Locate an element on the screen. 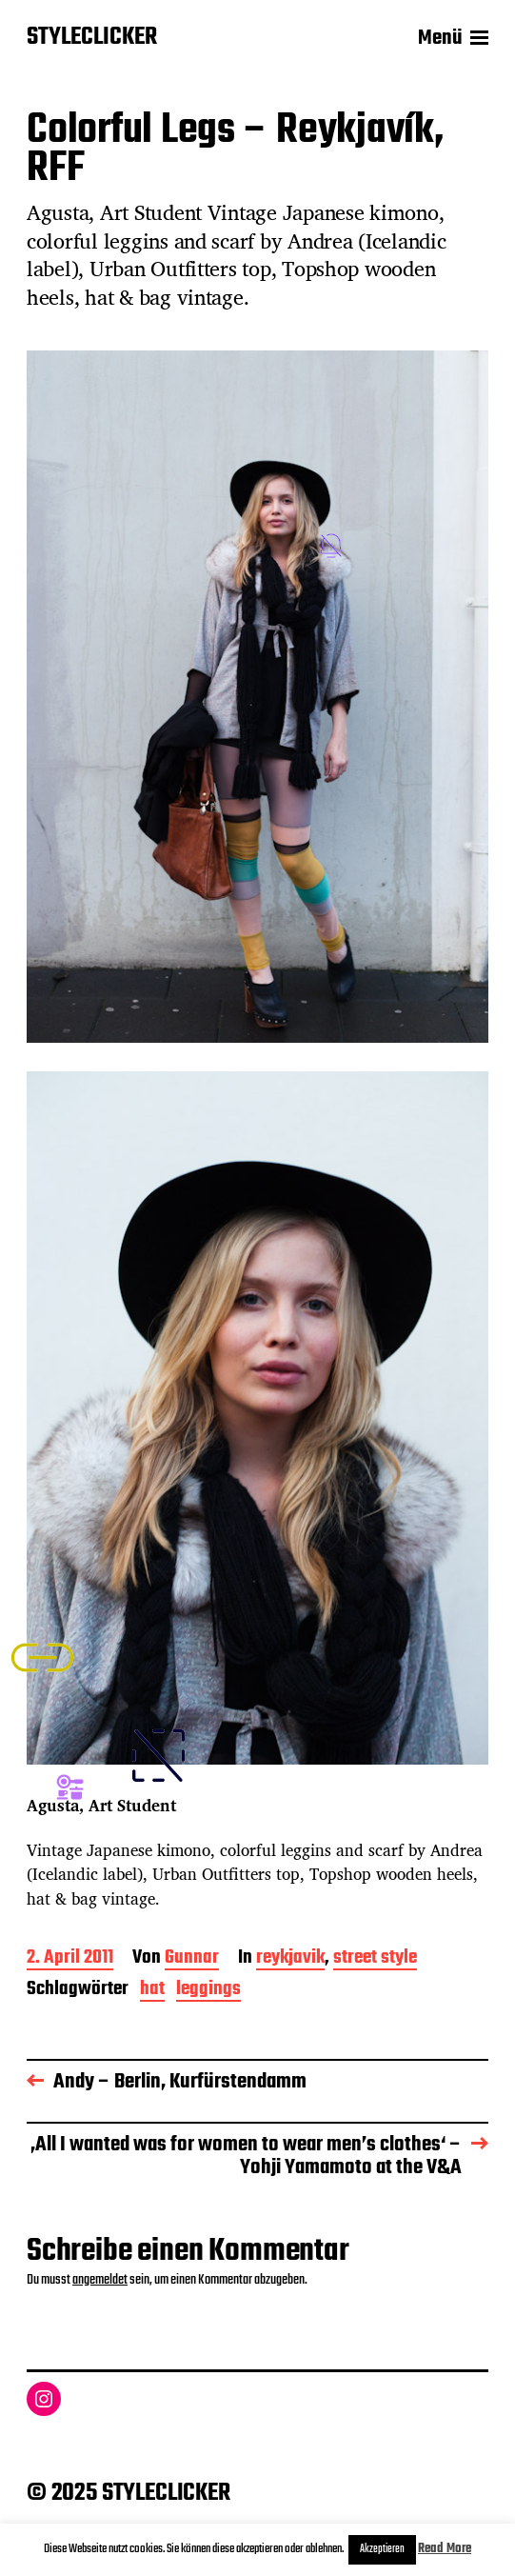 The height and width of the screenshot is (2576, 515). mute notifications is located at coordinates (331, 546).